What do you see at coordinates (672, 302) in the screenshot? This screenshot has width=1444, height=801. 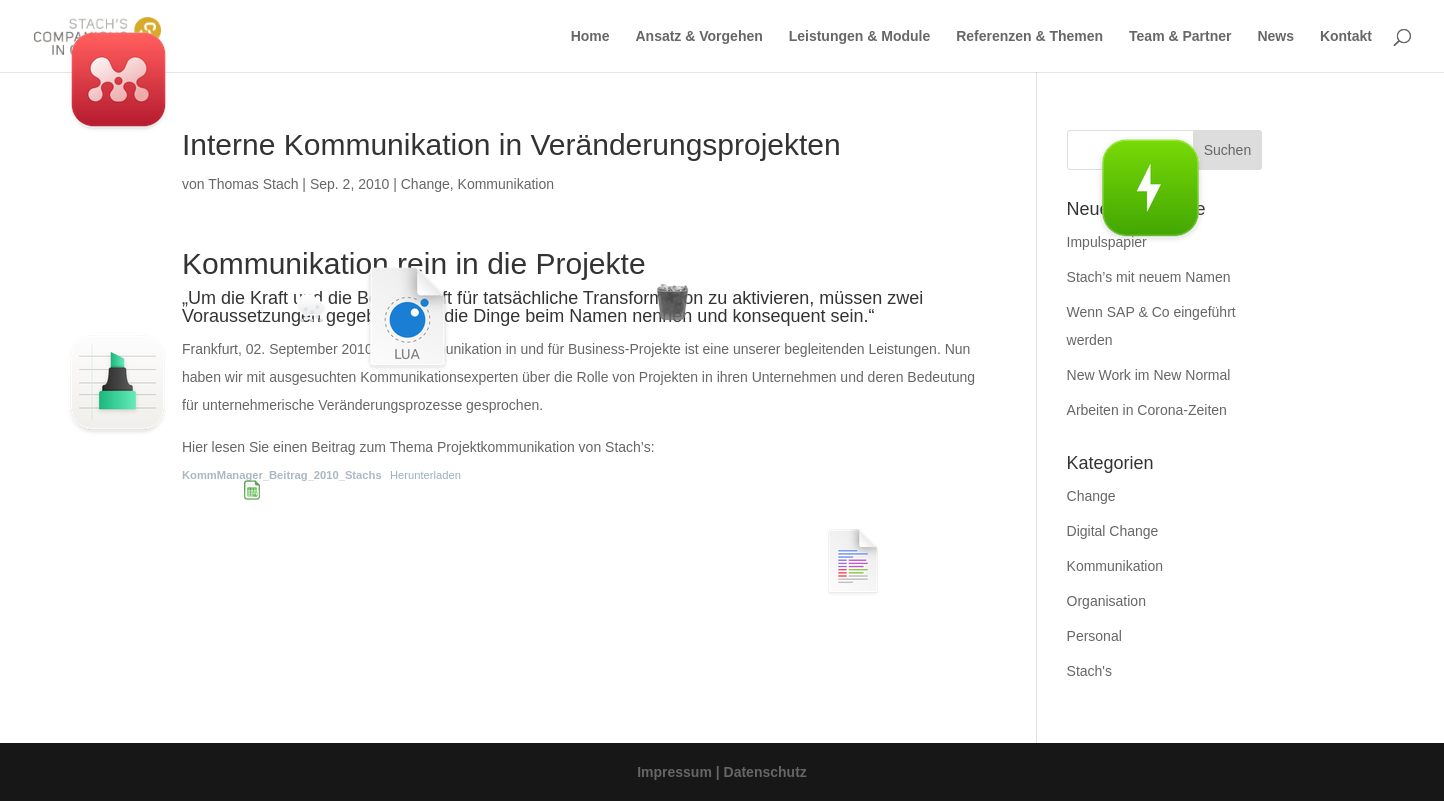 I see `trash bin containing items ready to be emptied` at bounding box center [672, 302].